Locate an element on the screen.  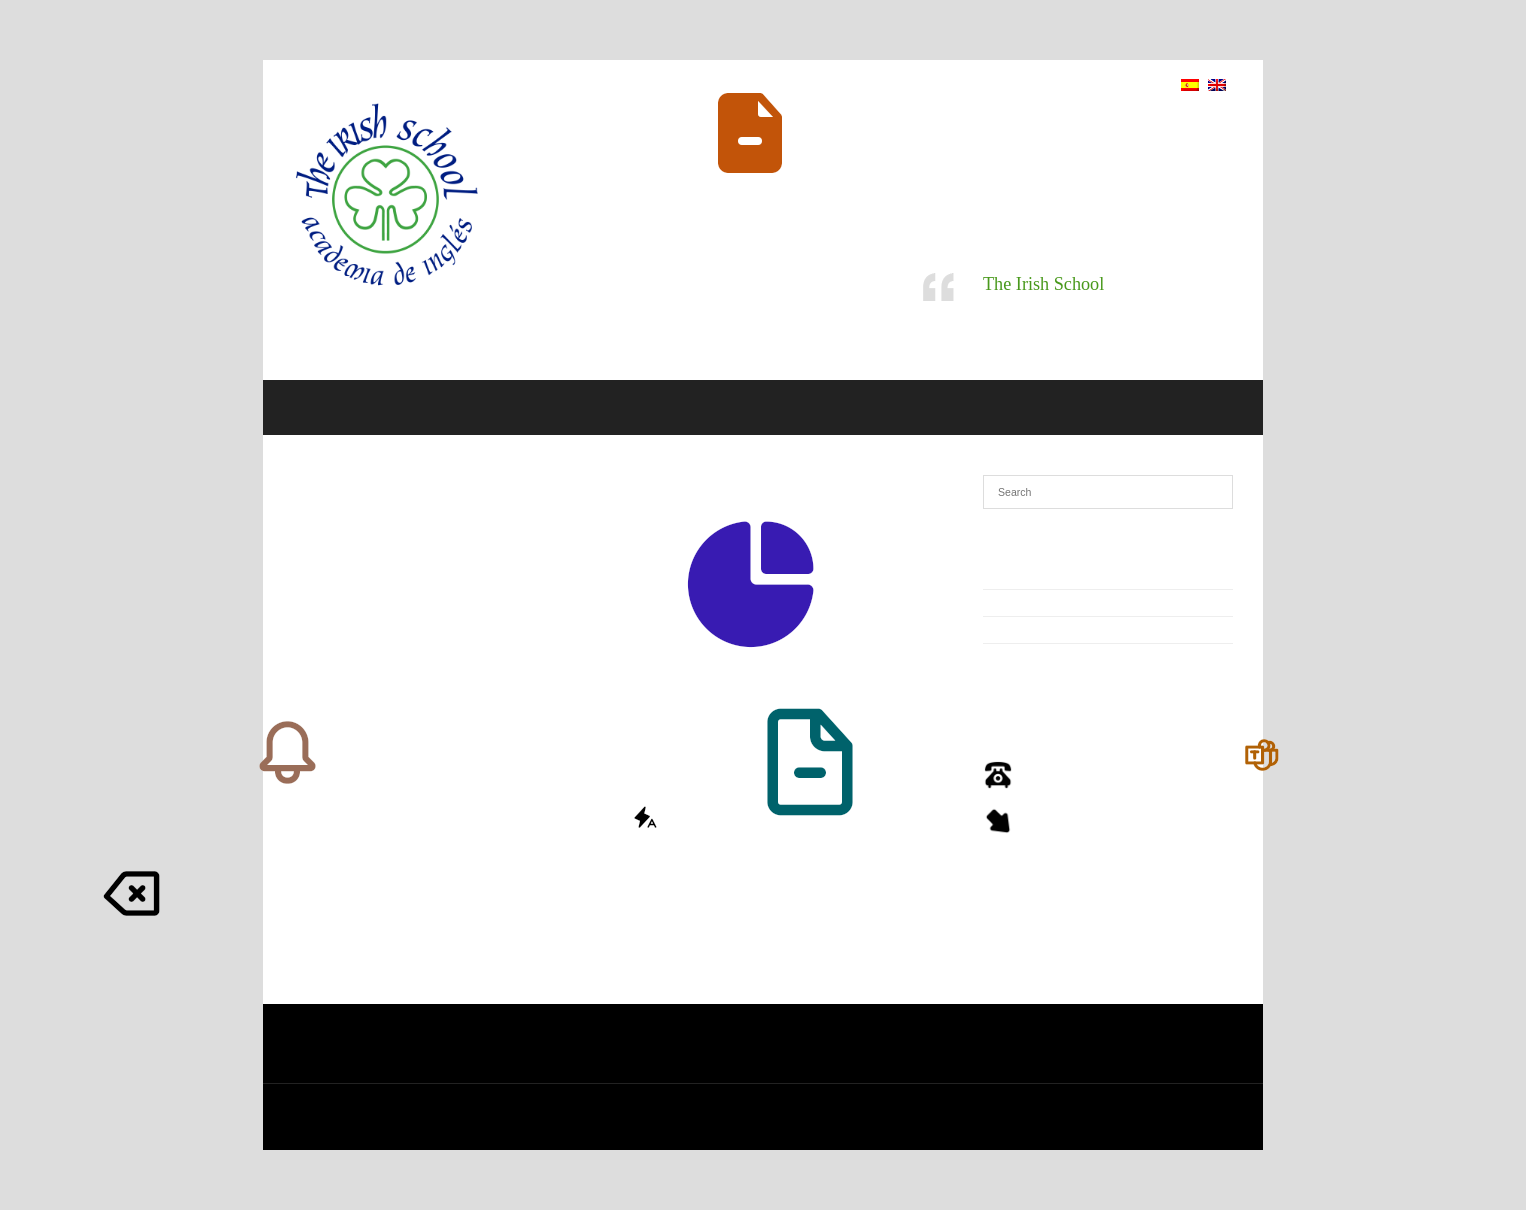
open Microsoft Teams is located at coordinates (1261, 755).